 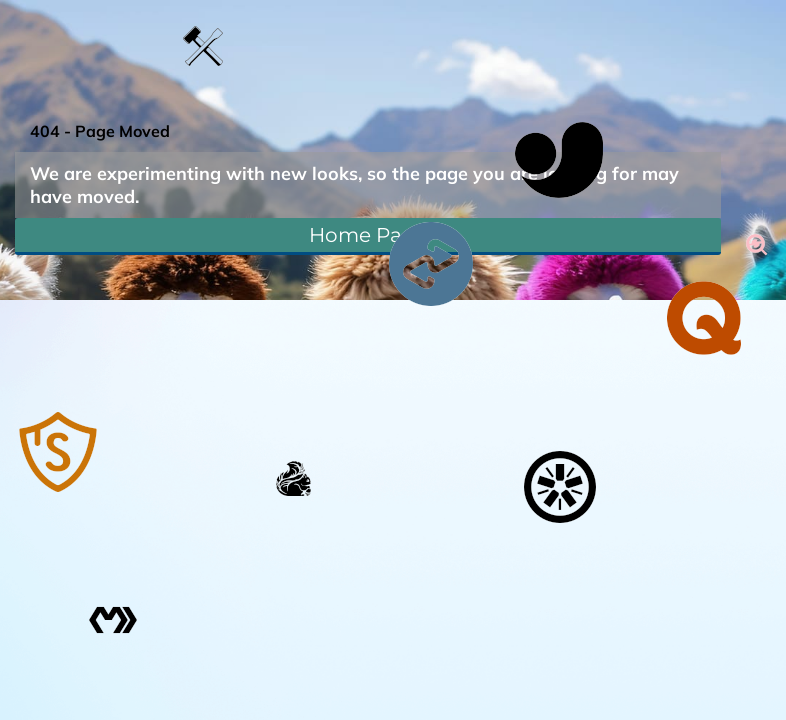 What do you see at coordinates (704, 318) in the screenshot?
I see `open qase test management platform` at bounding box center [704, 318].